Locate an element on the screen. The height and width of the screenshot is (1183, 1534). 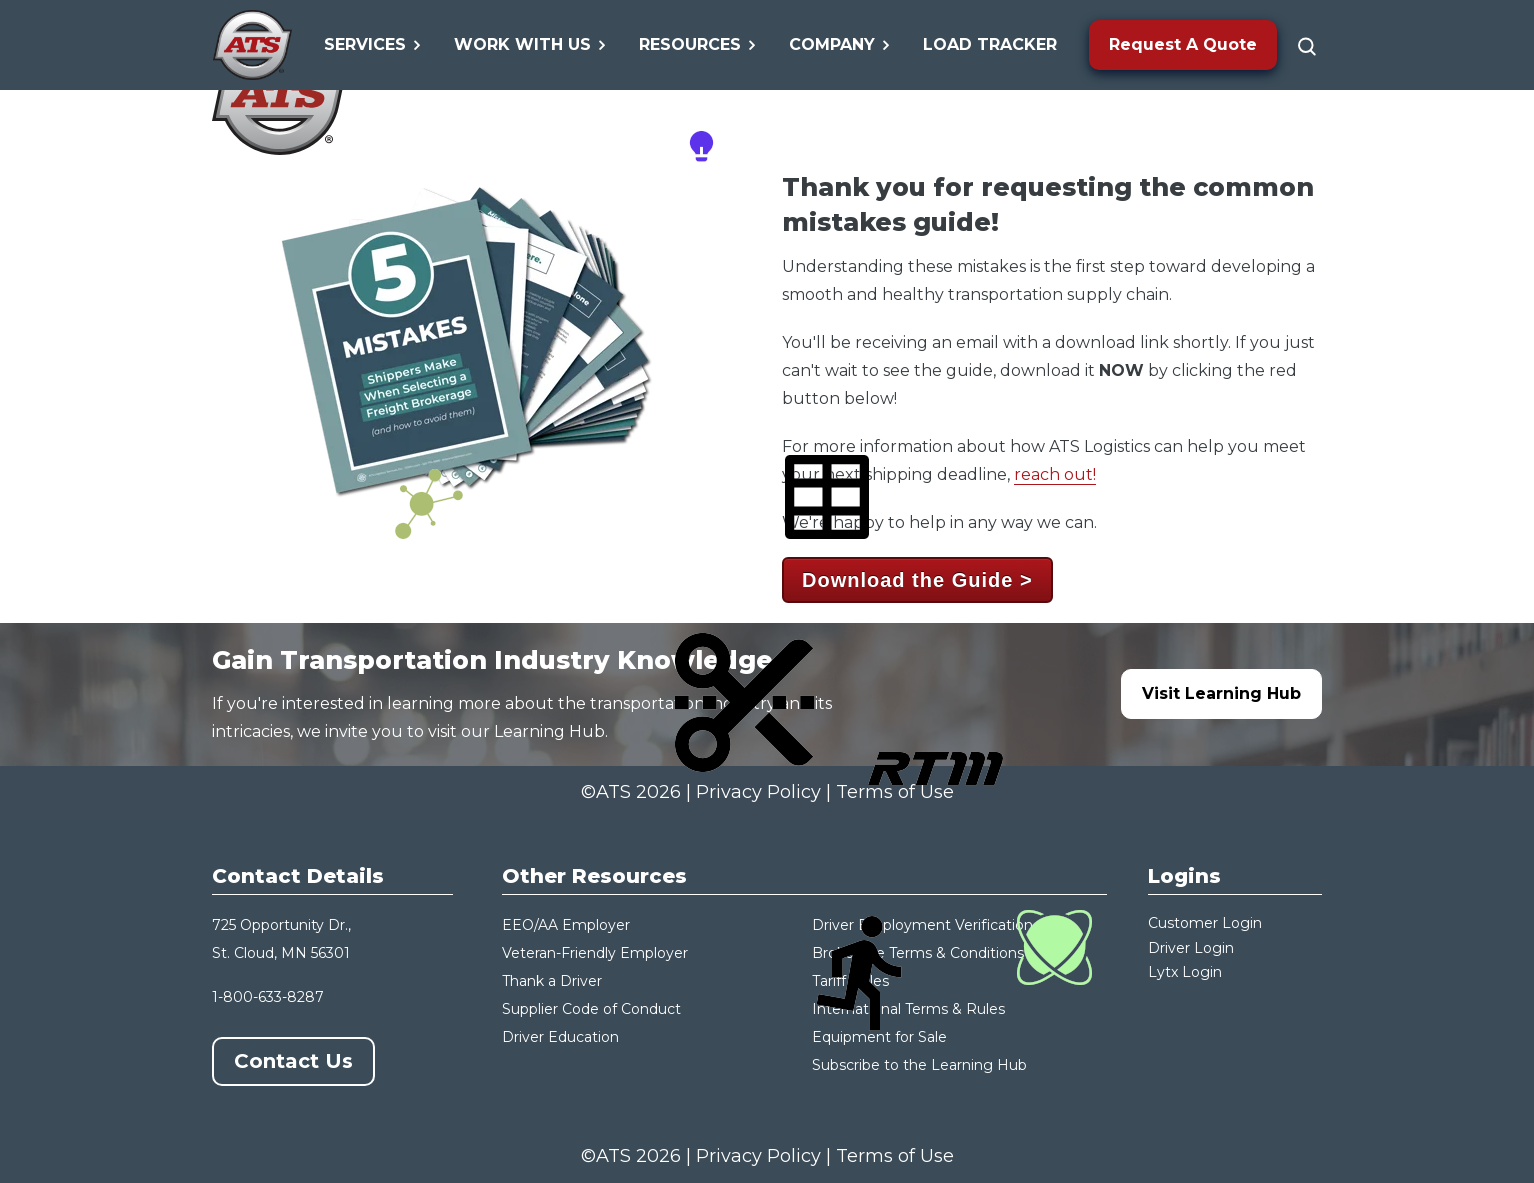
open icinga monitoring dashboard is located at coordinates (429, 504).